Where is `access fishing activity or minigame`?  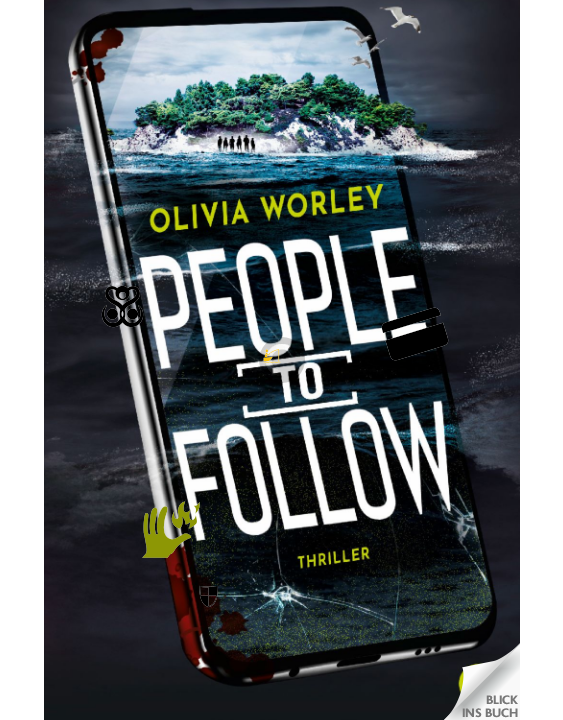
access fishing activity or minigame is located at coordinates (272, 356).